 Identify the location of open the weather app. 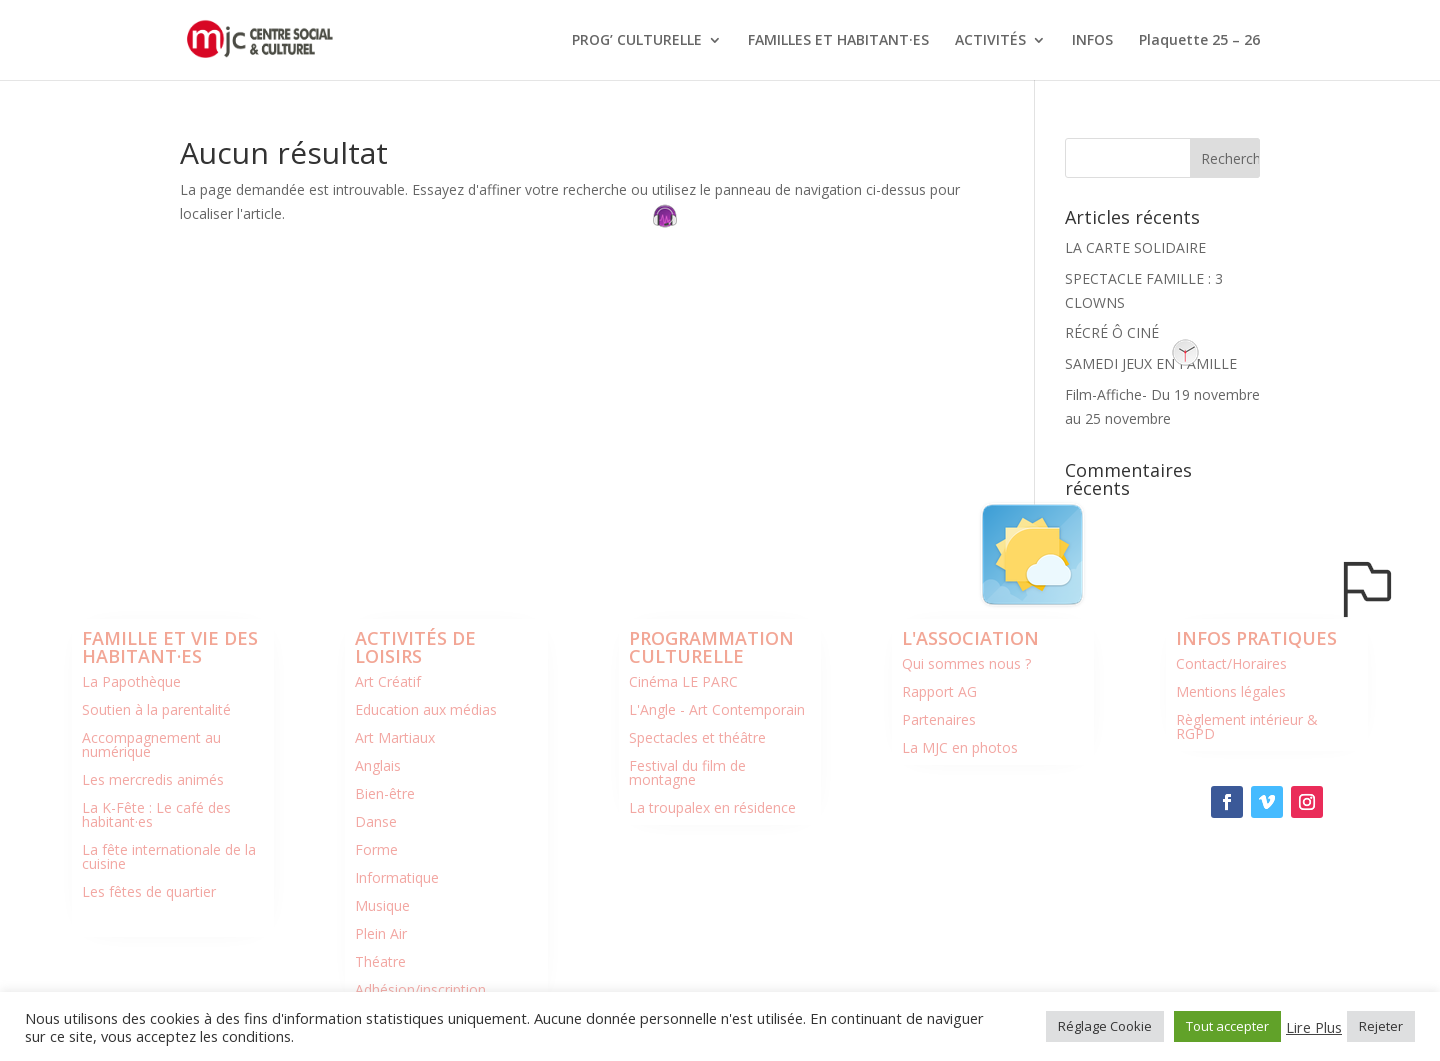
(1032, 554).